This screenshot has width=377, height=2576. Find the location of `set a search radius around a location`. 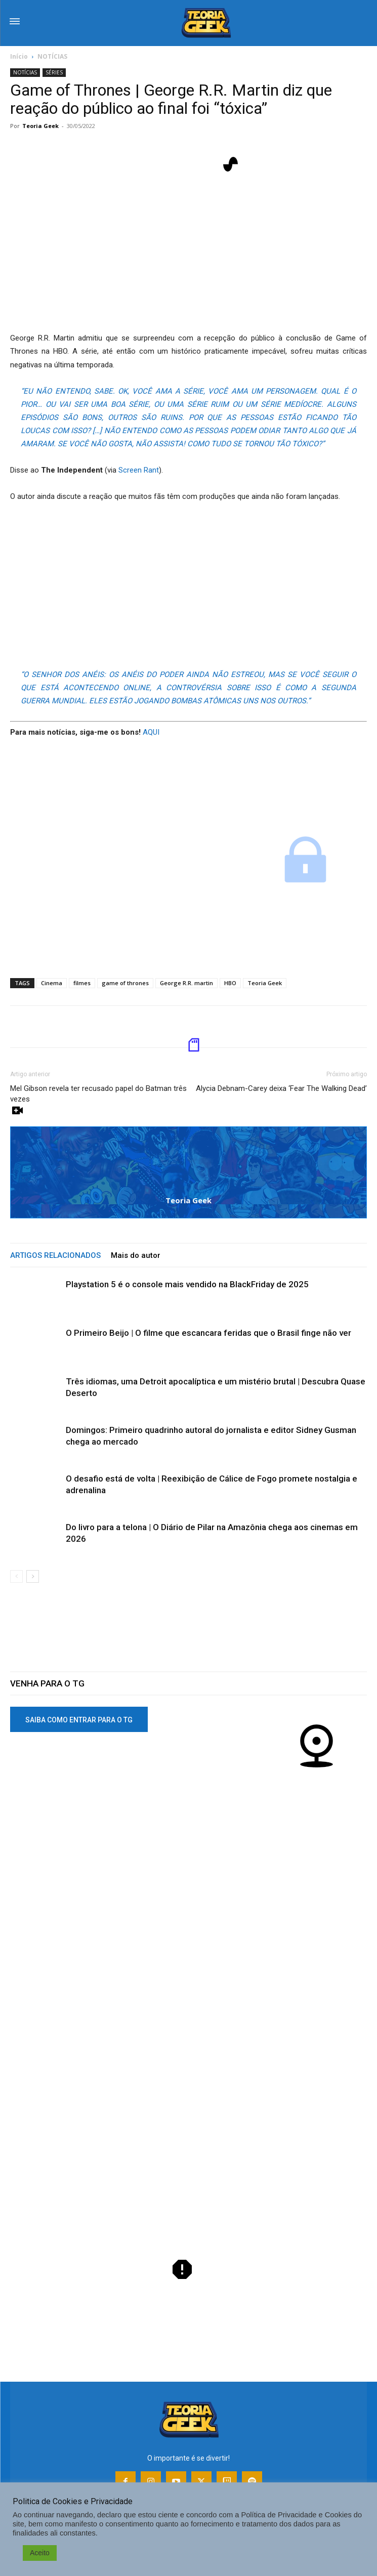

set a search radius around a location is located at coordinates (316, 1745).